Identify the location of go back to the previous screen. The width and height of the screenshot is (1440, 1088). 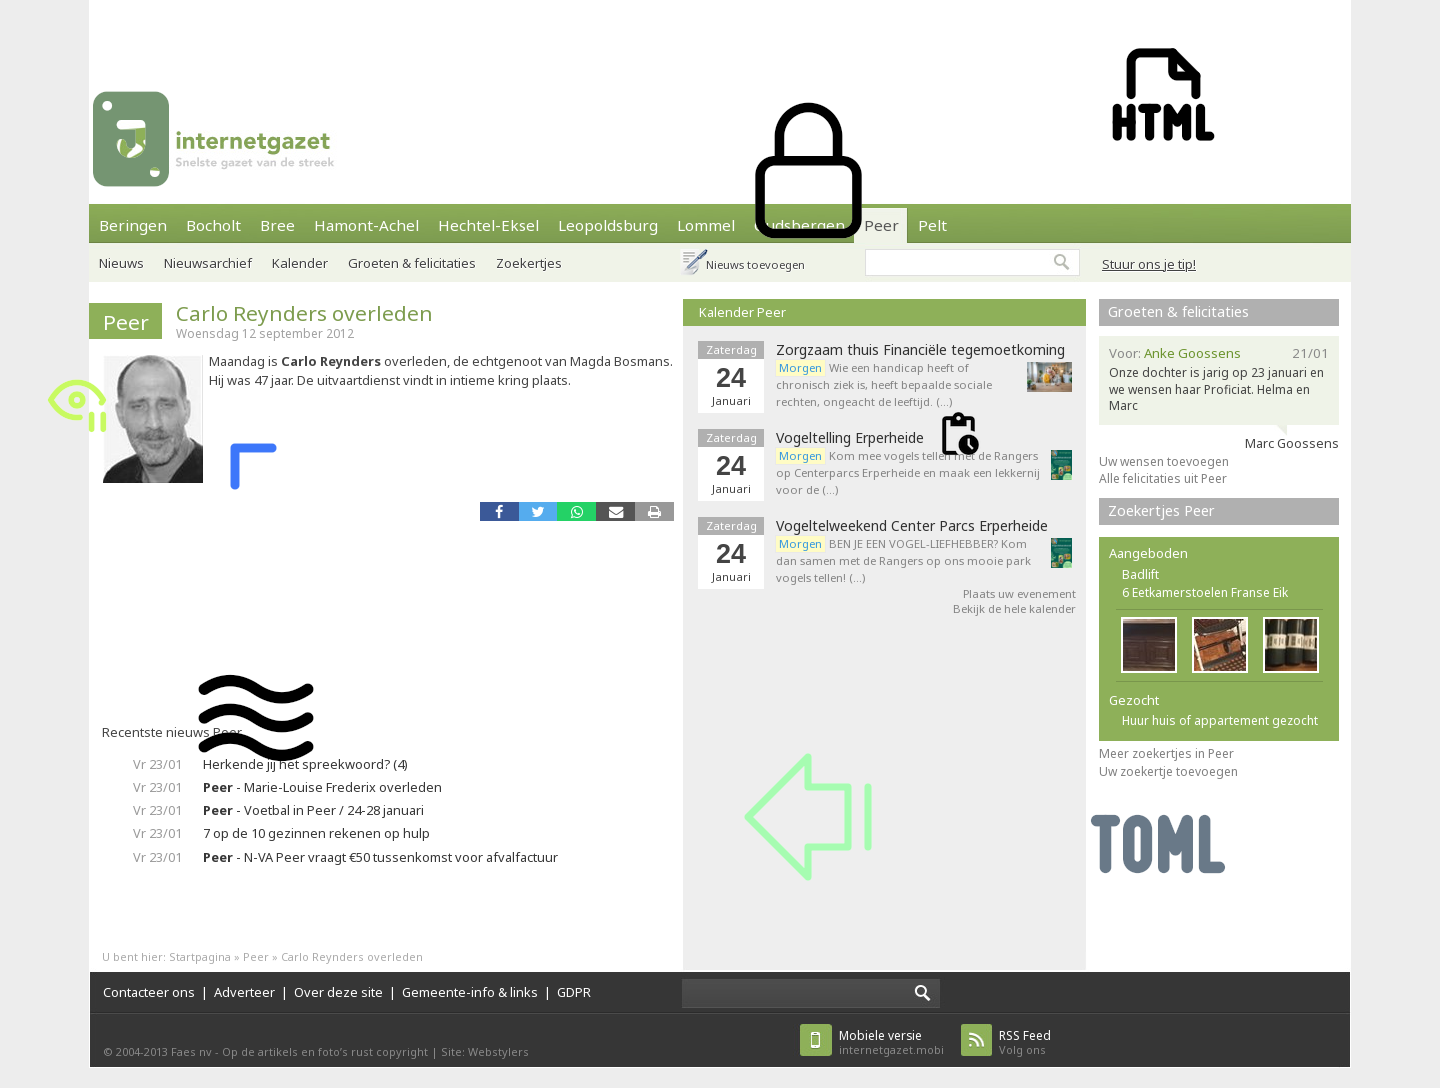
(813, 817).